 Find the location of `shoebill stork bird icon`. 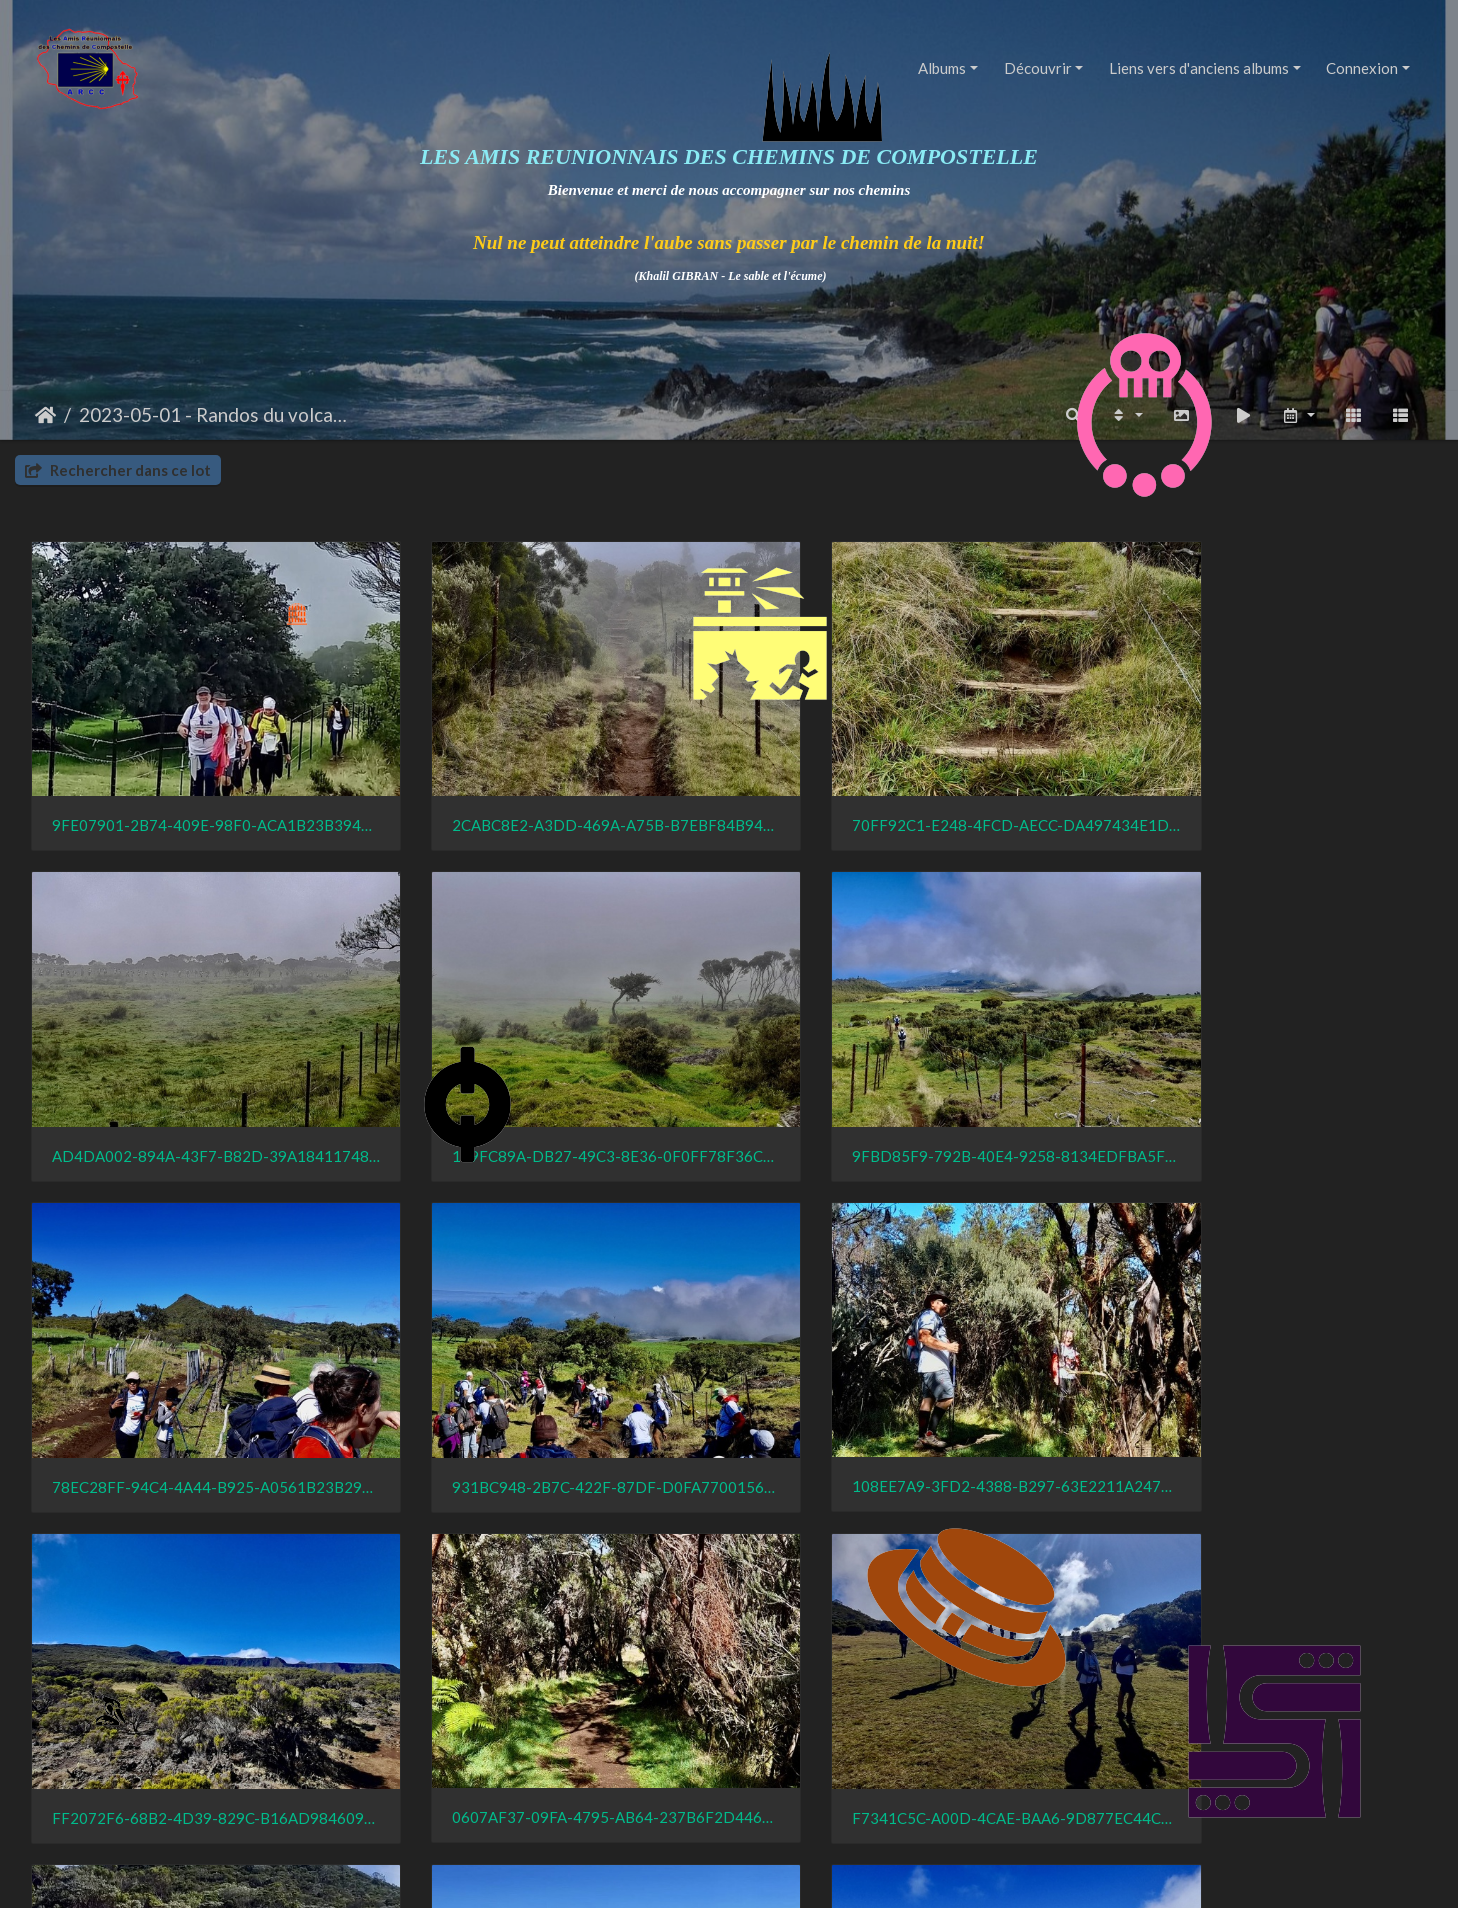

shoebill stork bird icon is located at coordinates (111, 1710).